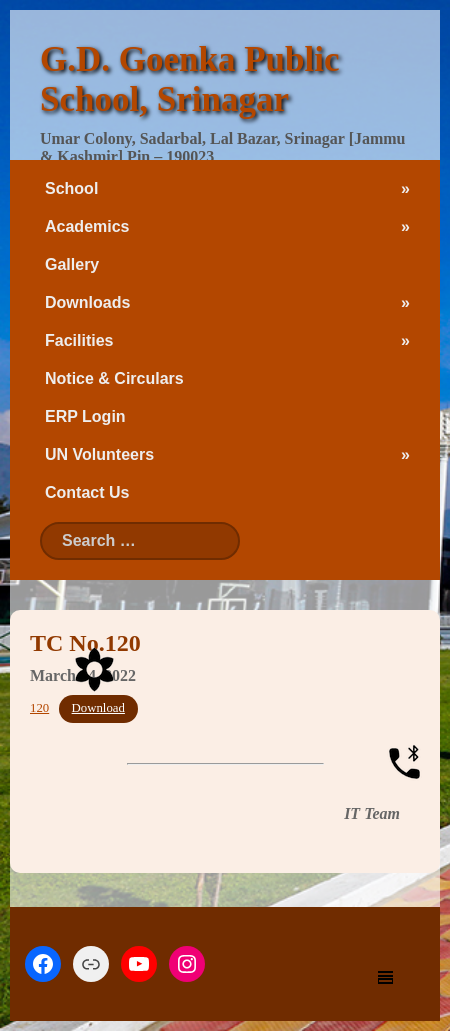 This screenshot has height=1031, width=450. I want to click on apply a vintage or retro photo filter, so click(94, 669).